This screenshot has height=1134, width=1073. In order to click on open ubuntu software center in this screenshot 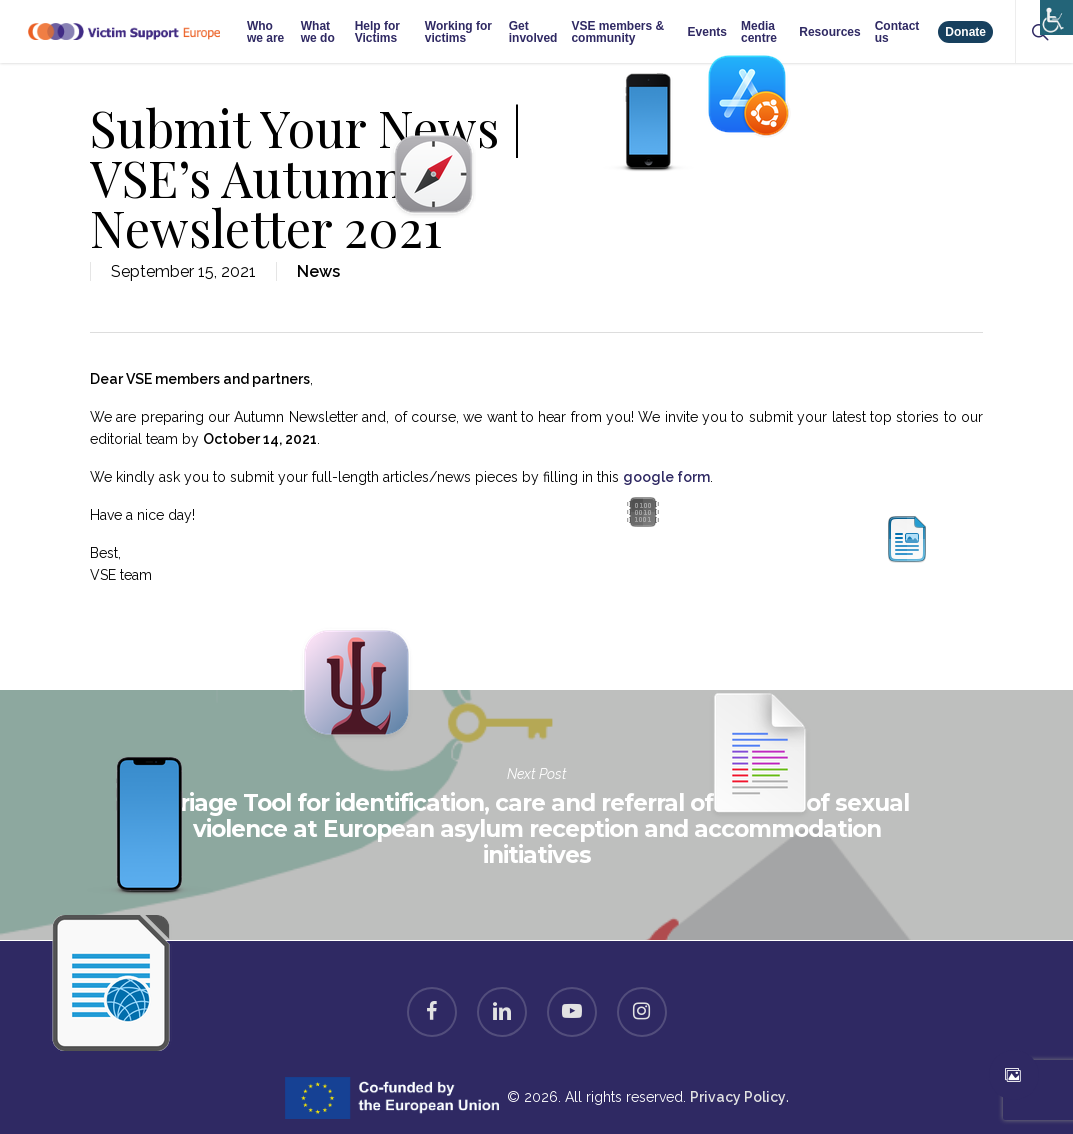, I will do `click(747, 94)`.